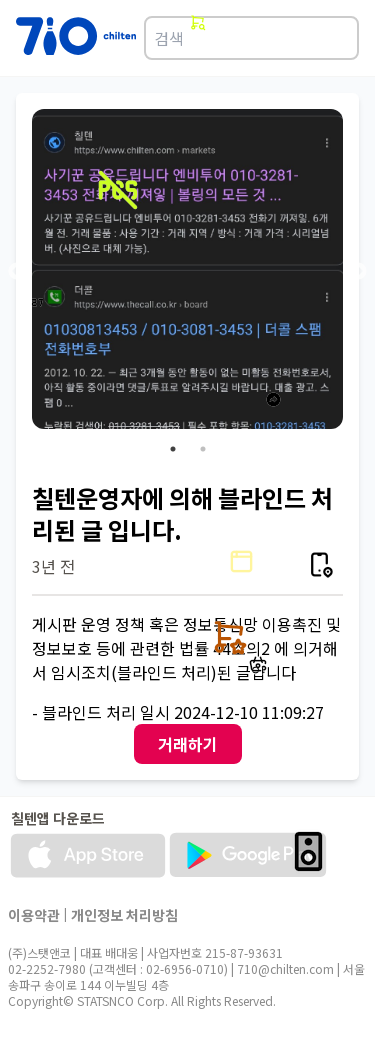 The width and height of the screenshot is (375, 1049). I want to click on http post request disabled or unavailable, so click(118, 190).